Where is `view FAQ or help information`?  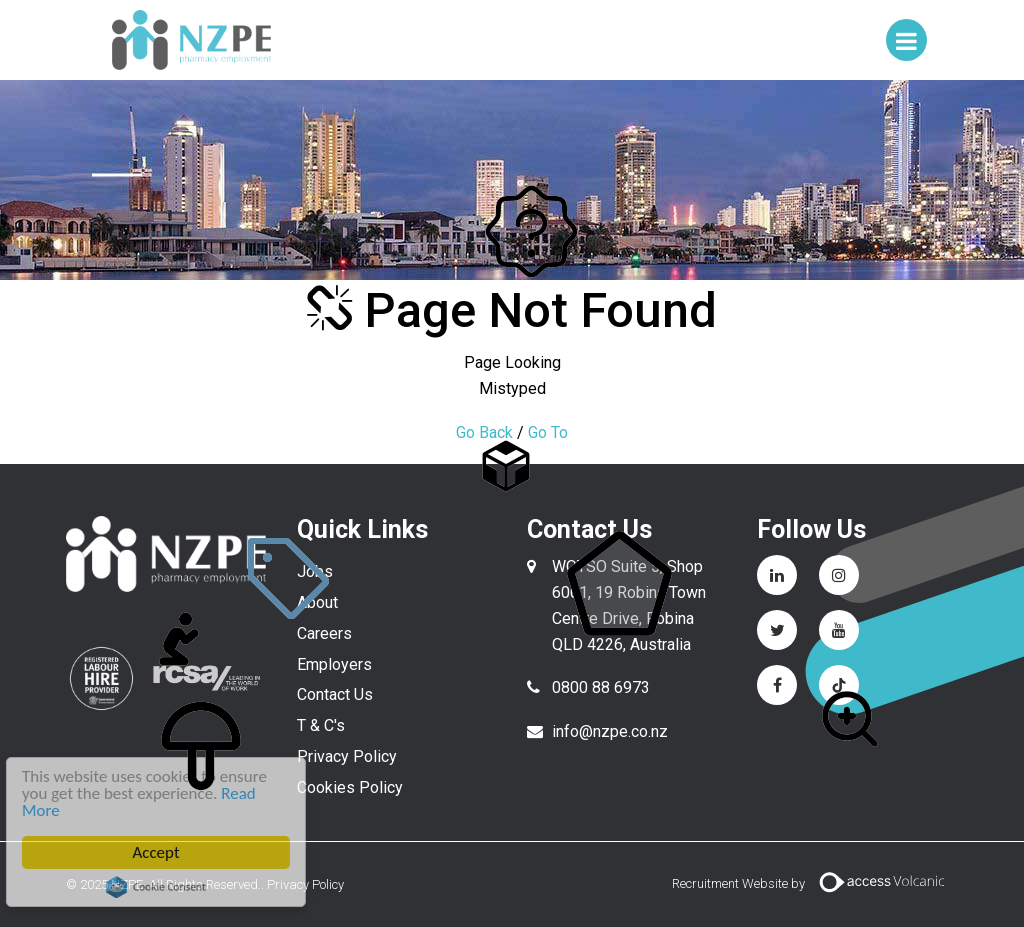 view FAQ or help information is located at coordinates (531, 231).